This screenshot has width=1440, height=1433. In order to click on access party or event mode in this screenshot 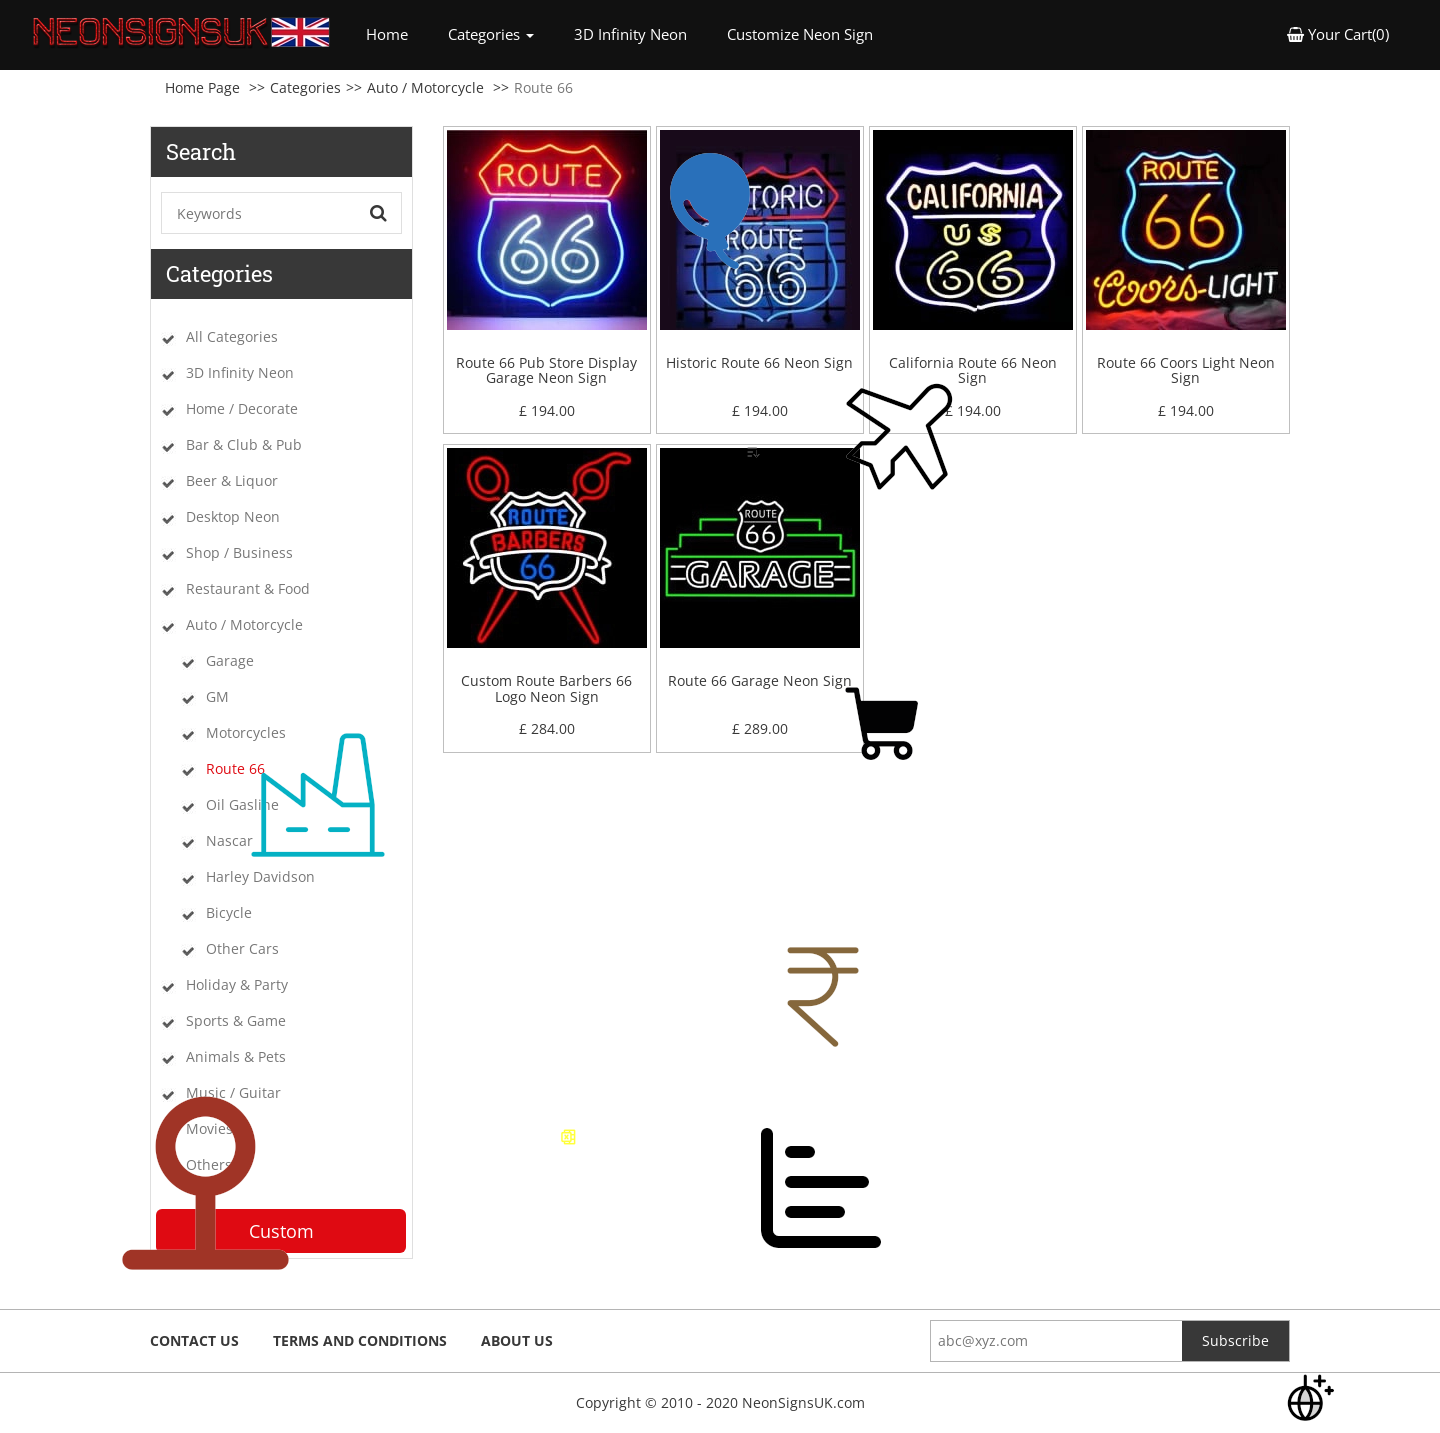, I will do `click(1308, 1398)`.